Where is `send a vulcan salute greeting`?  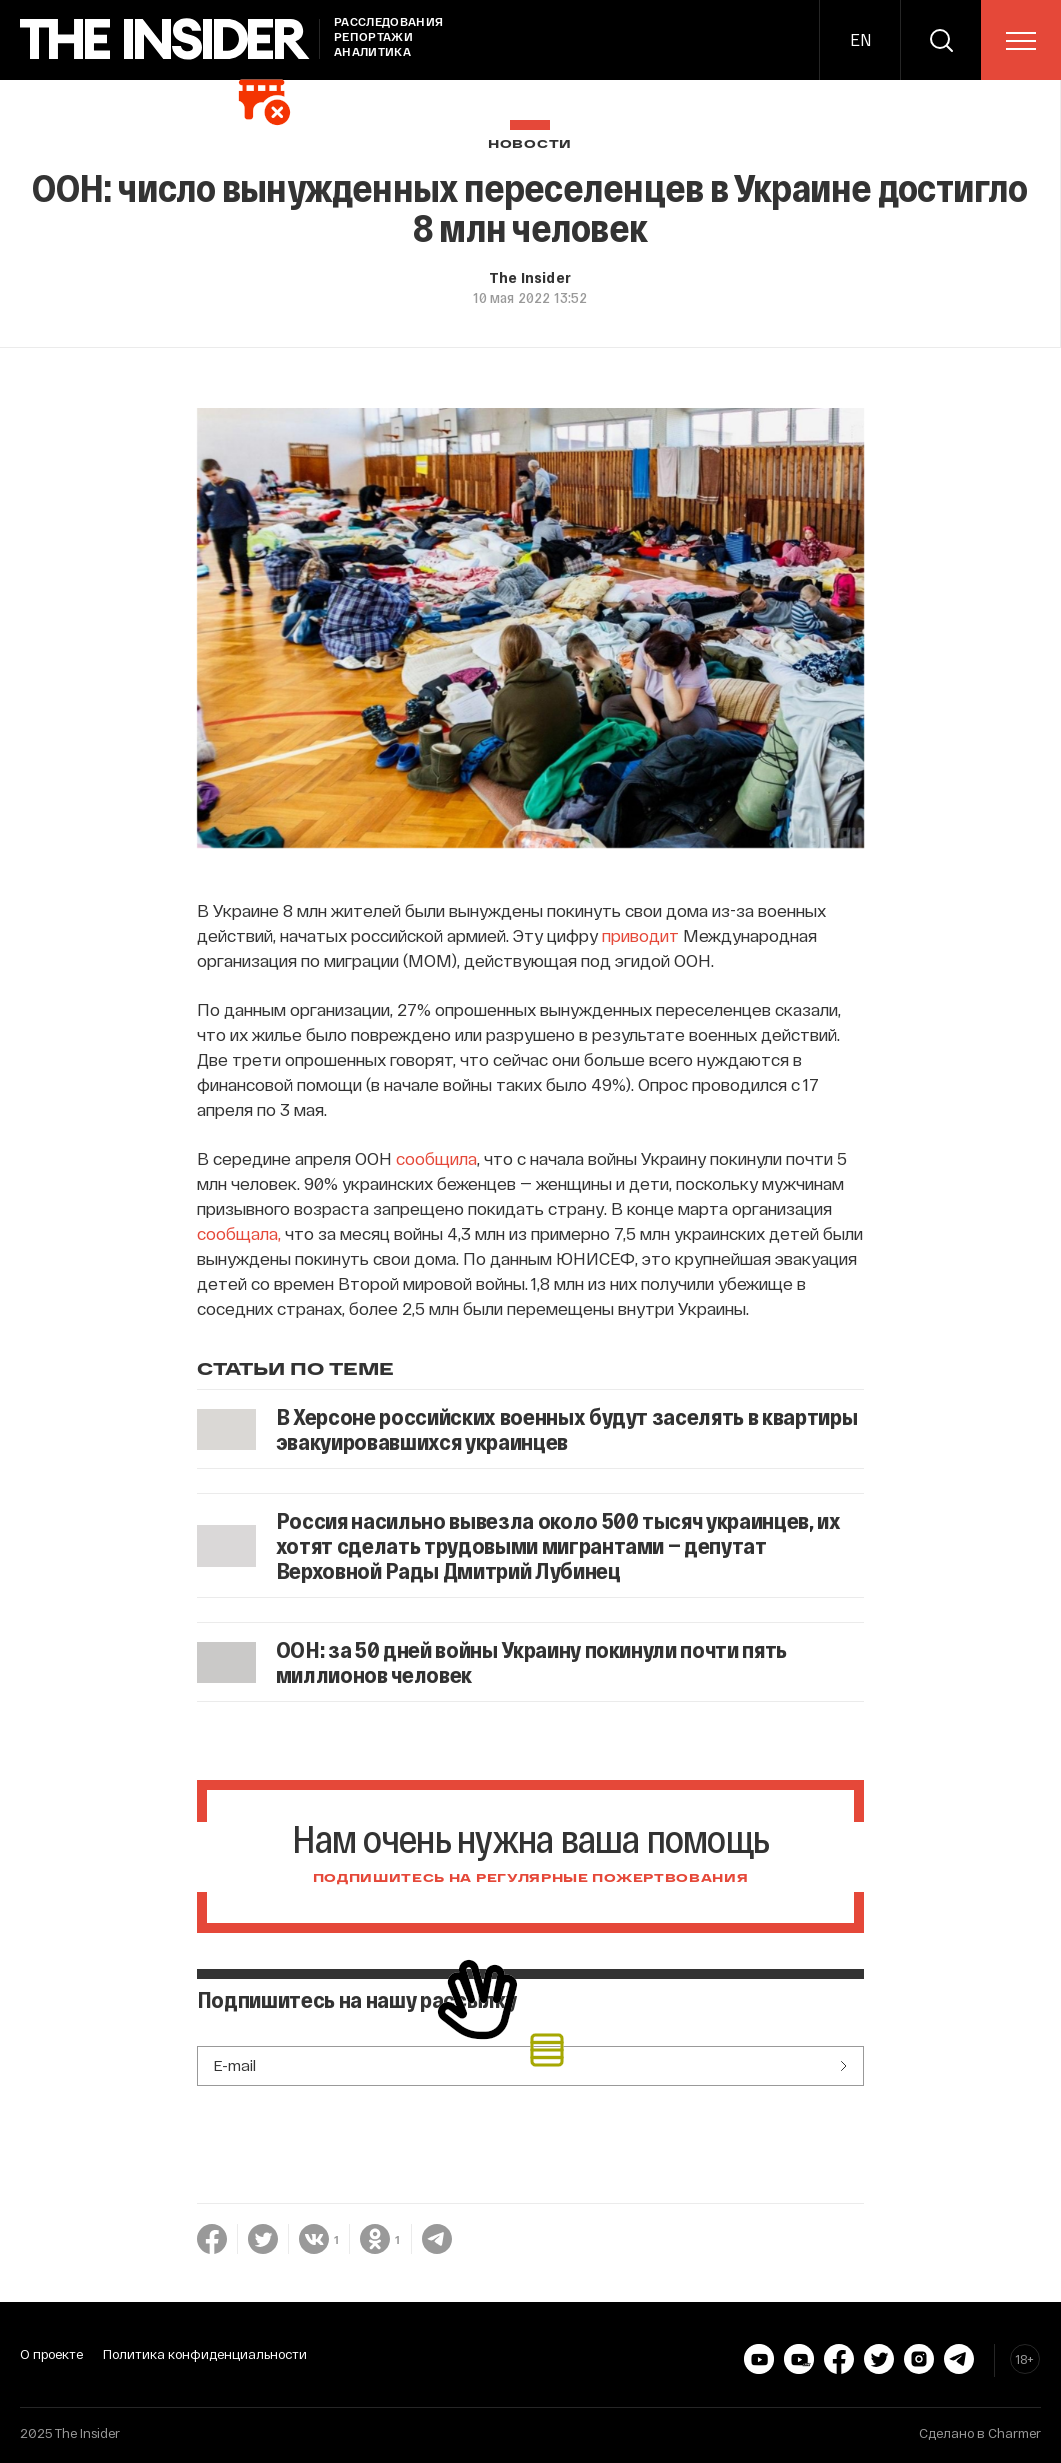 send a vulcan salute greeting is located at coordinates (477, 1999).